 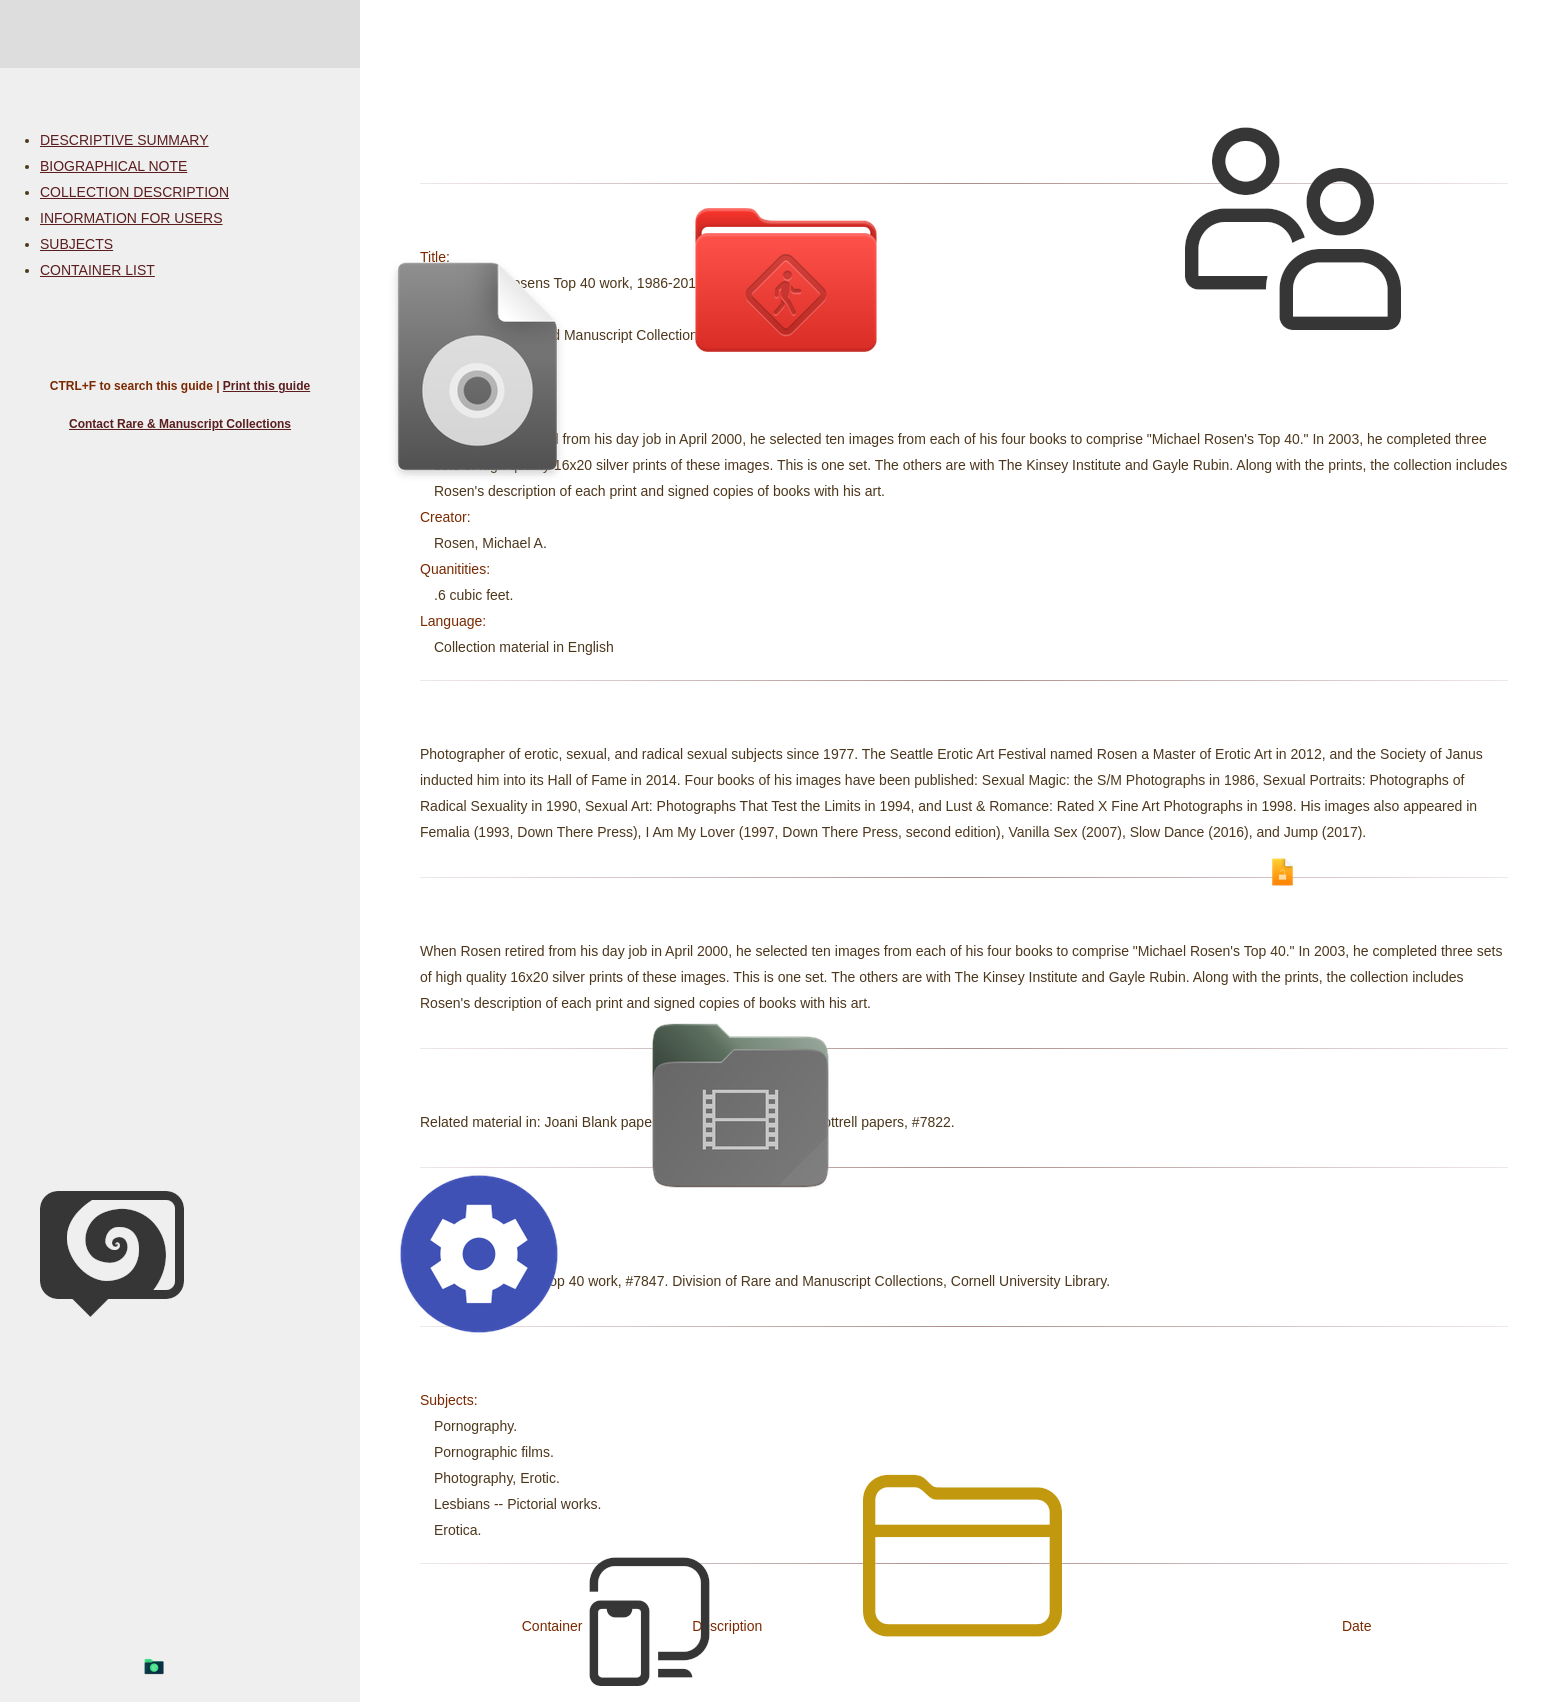 I want to click on link or sync devices together, so click(x=649, y=1617).